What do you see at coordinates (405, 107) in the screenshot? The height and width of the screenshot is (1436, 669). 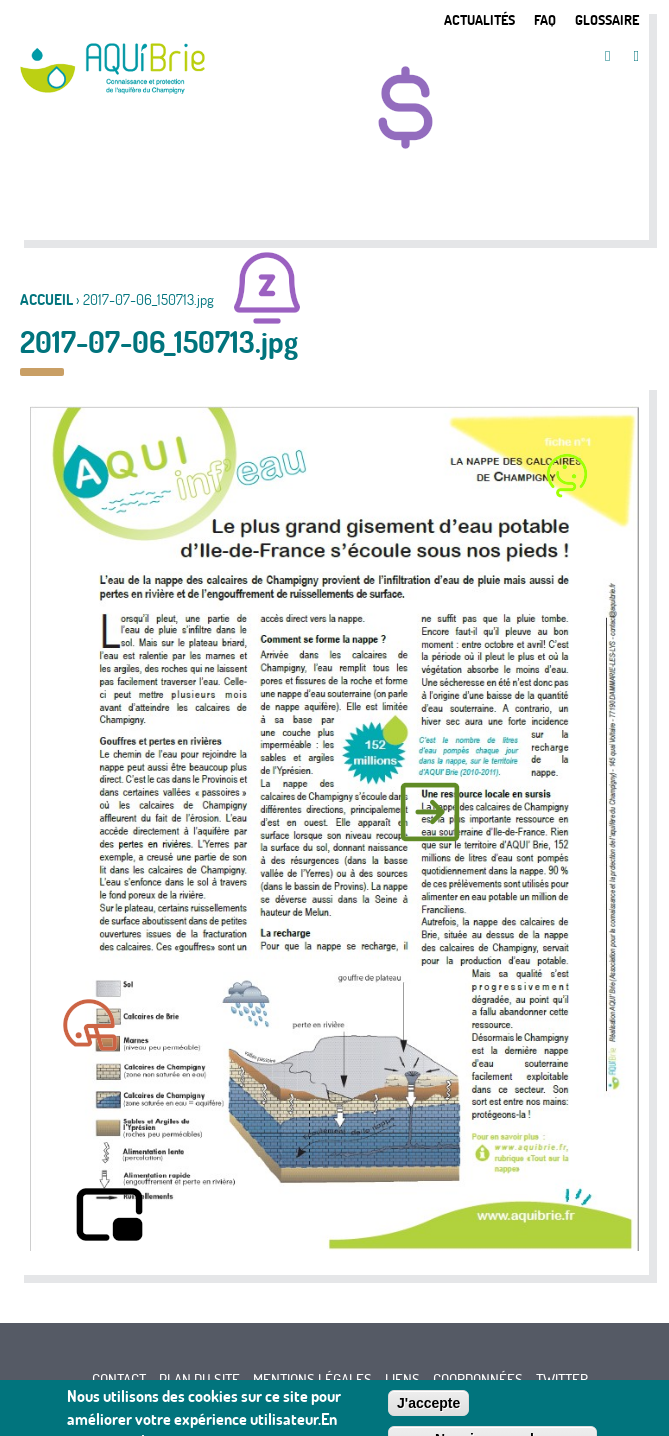 I see `view account balance or financial information` at bounding box center [405, 107].